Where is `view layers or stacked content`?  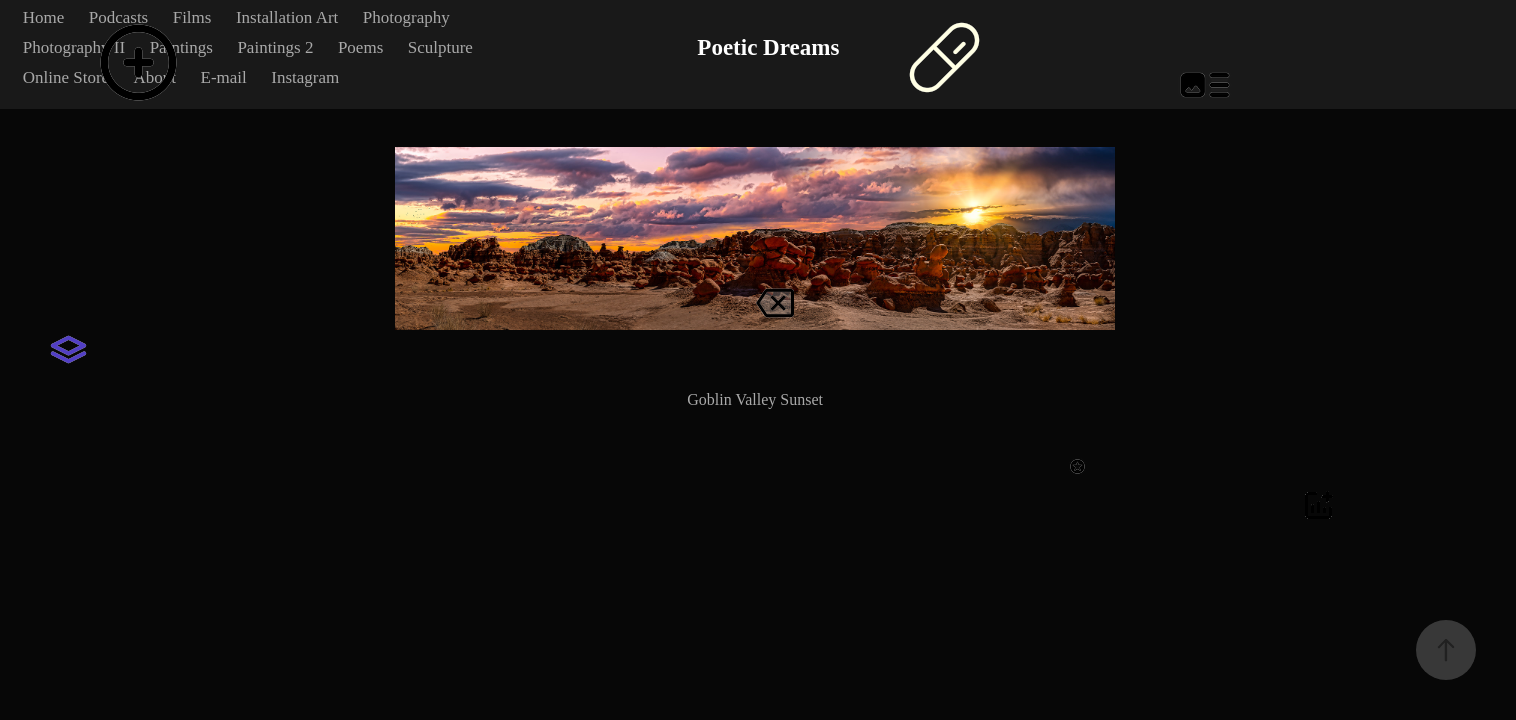 view layers or stacked content is located at coordinates (68, 349).